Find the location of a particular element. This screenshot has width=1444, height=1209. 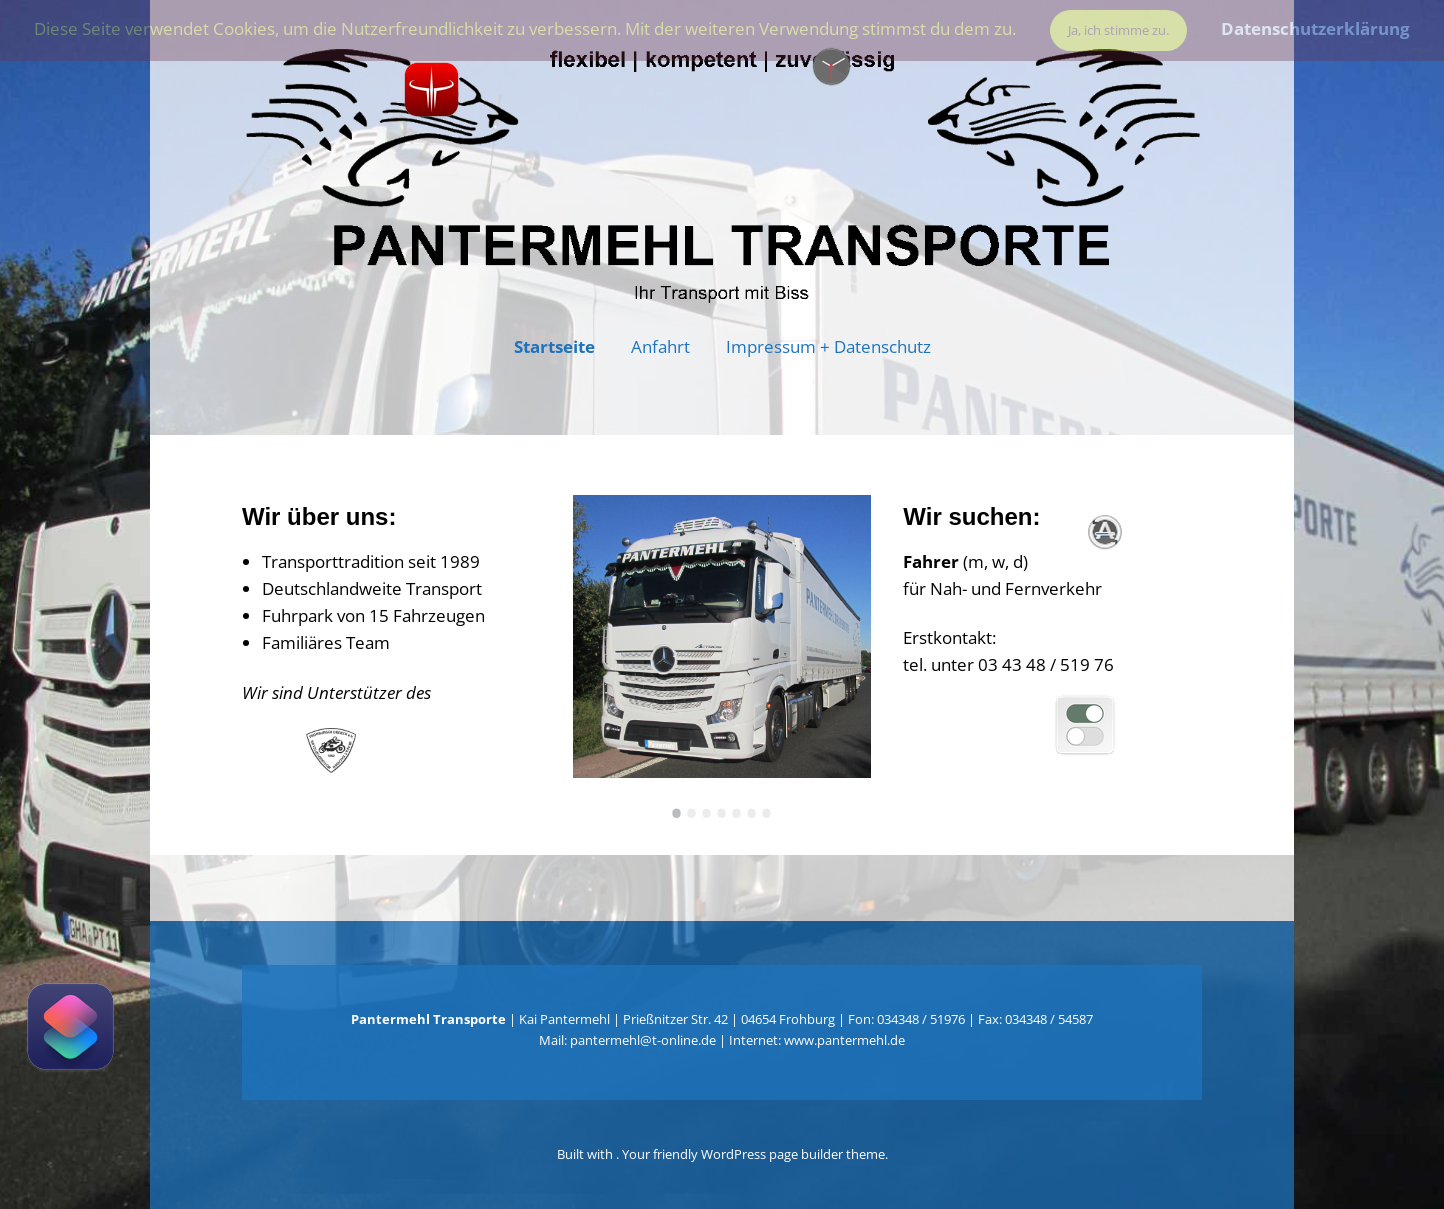

open gnome tweaks to customize desktop settings is located at coordinates (1085, 725).